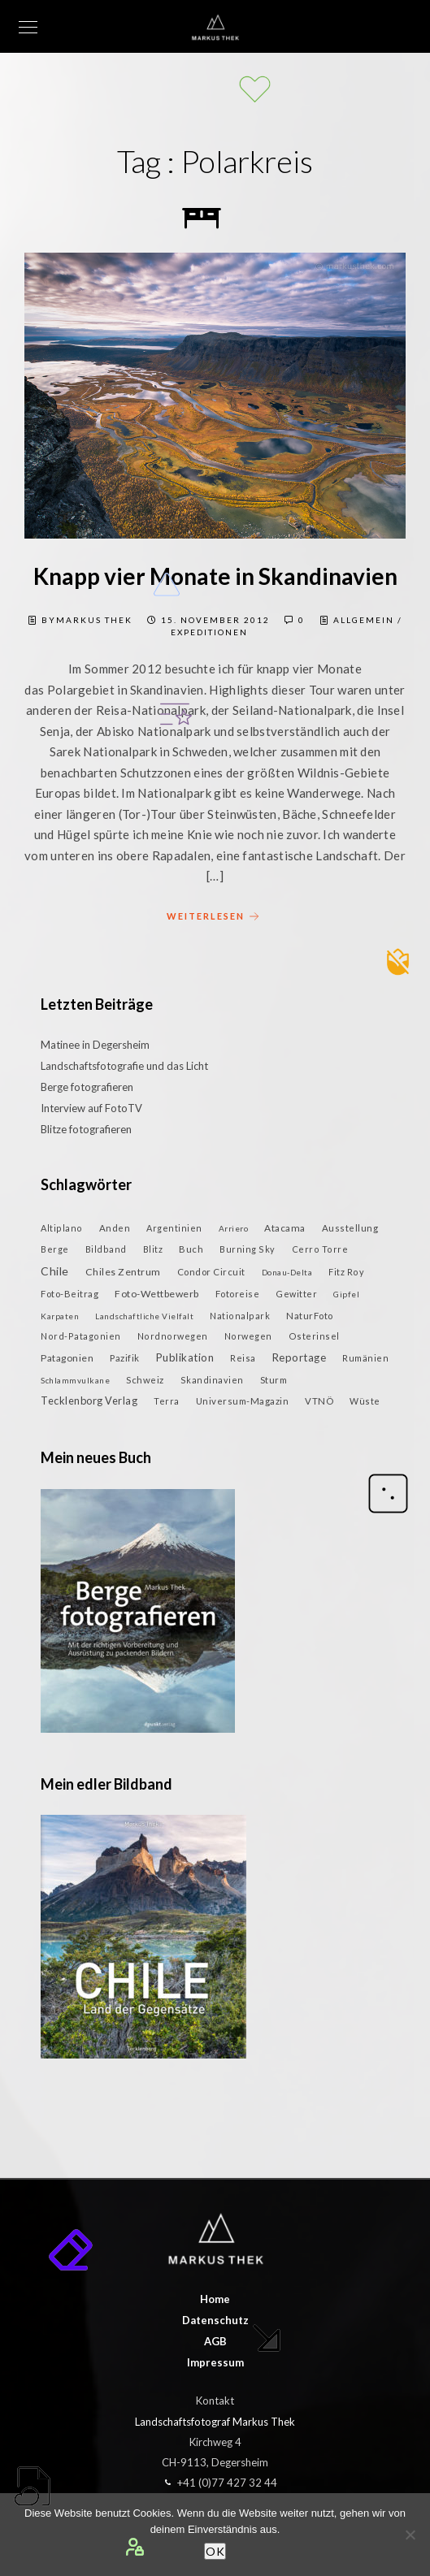 The height and width of the screenshot is (2576, 430). Describe the element at coordinates (33, 2486) in the screenshot. I see `access cloud-synced documents` at that location.